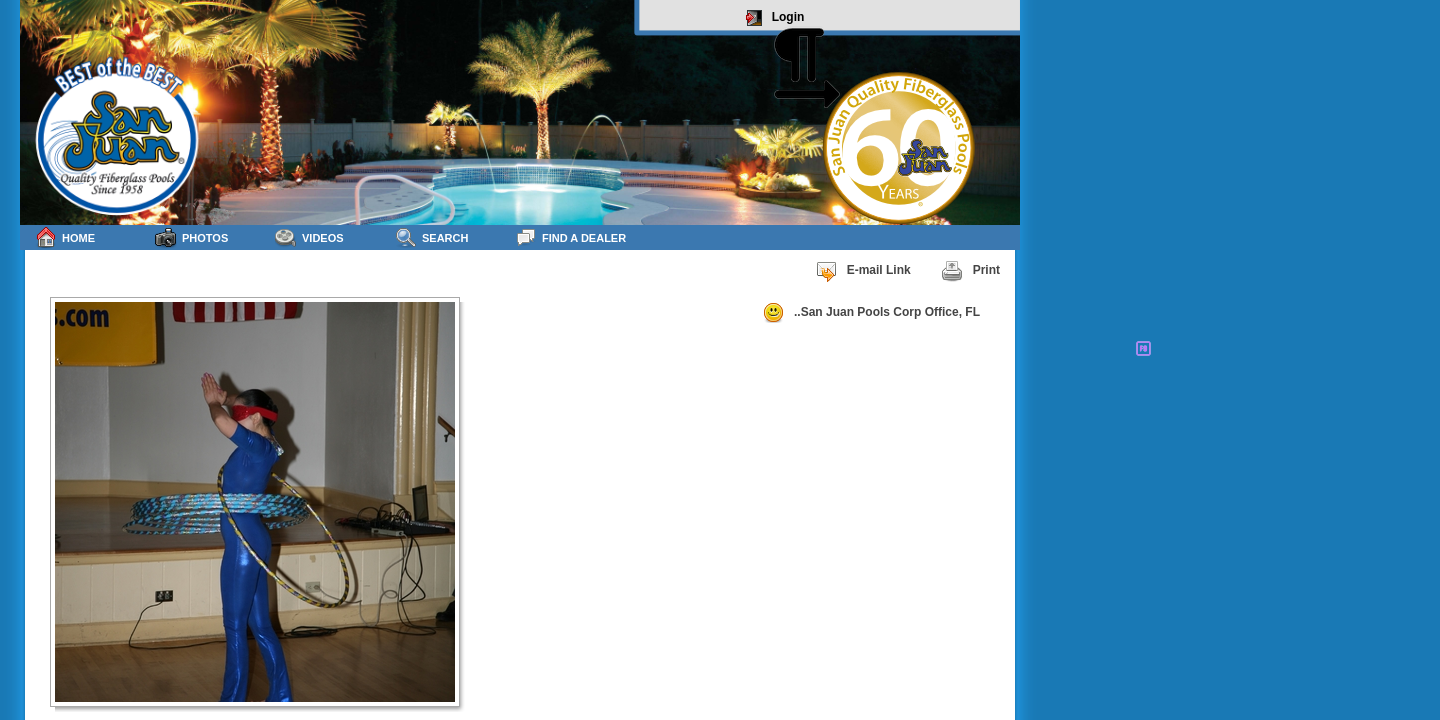 This screenshot has width=1440, height=720. What do you see at coordinates (803, 69) in the screenshot?
I see `set text direction to left-to-right` at bounding box center [803, 69].